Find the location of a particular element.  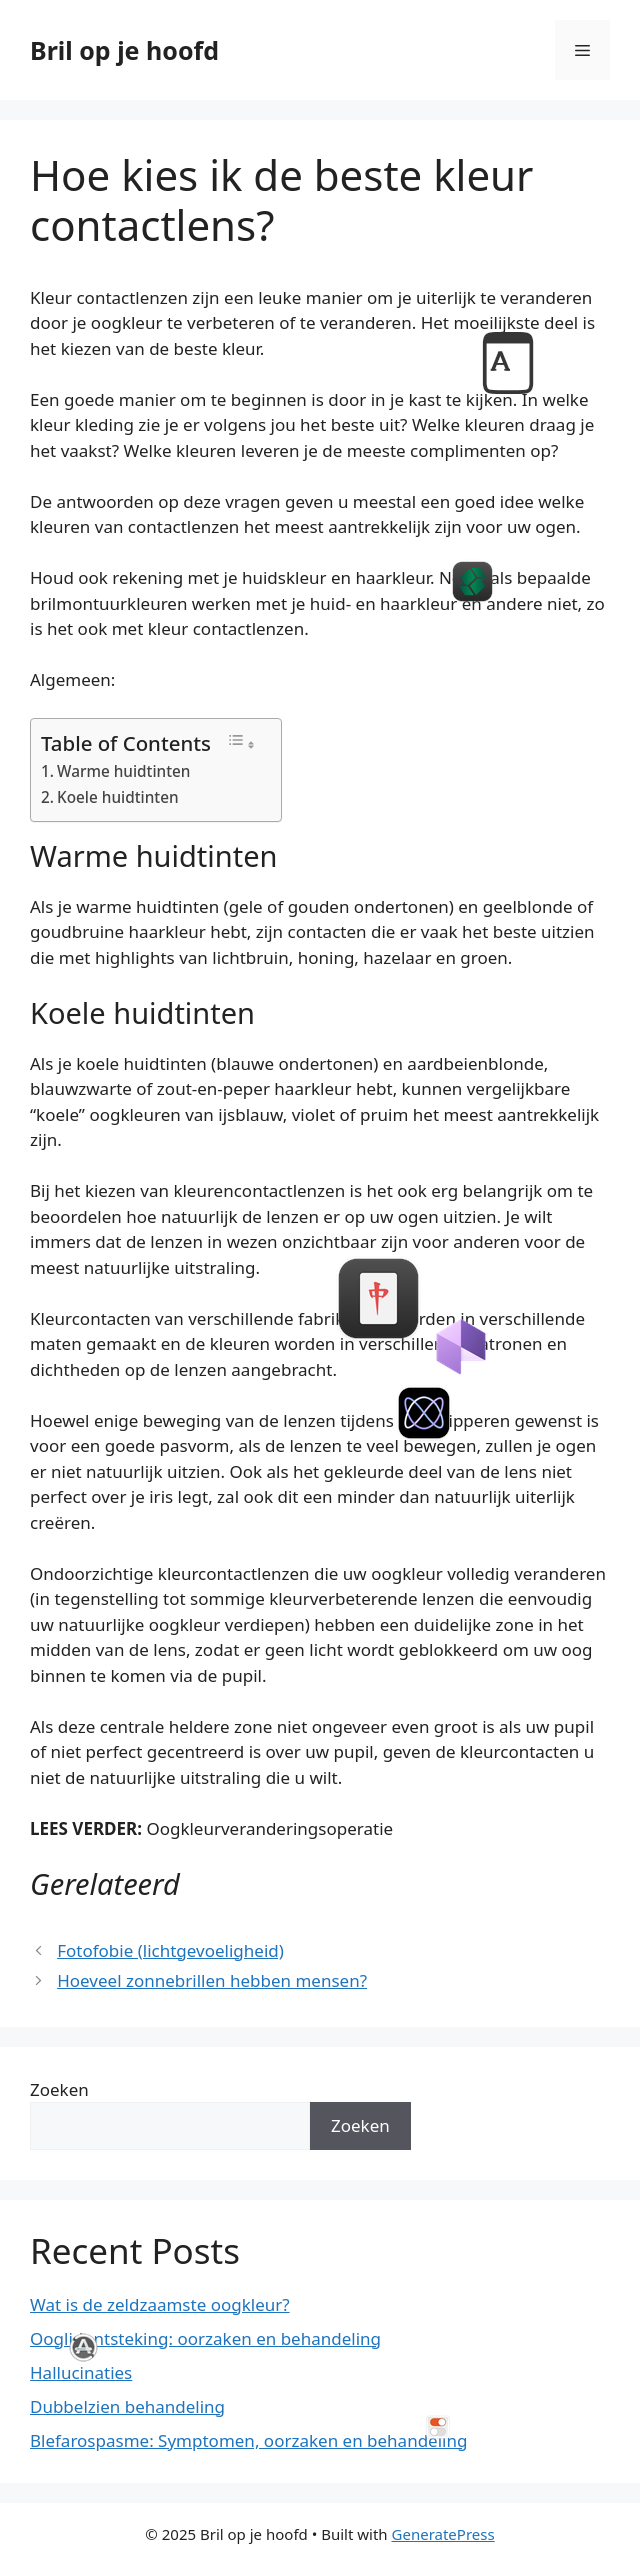

open layout or design application is located at coordinates (461, 1347).